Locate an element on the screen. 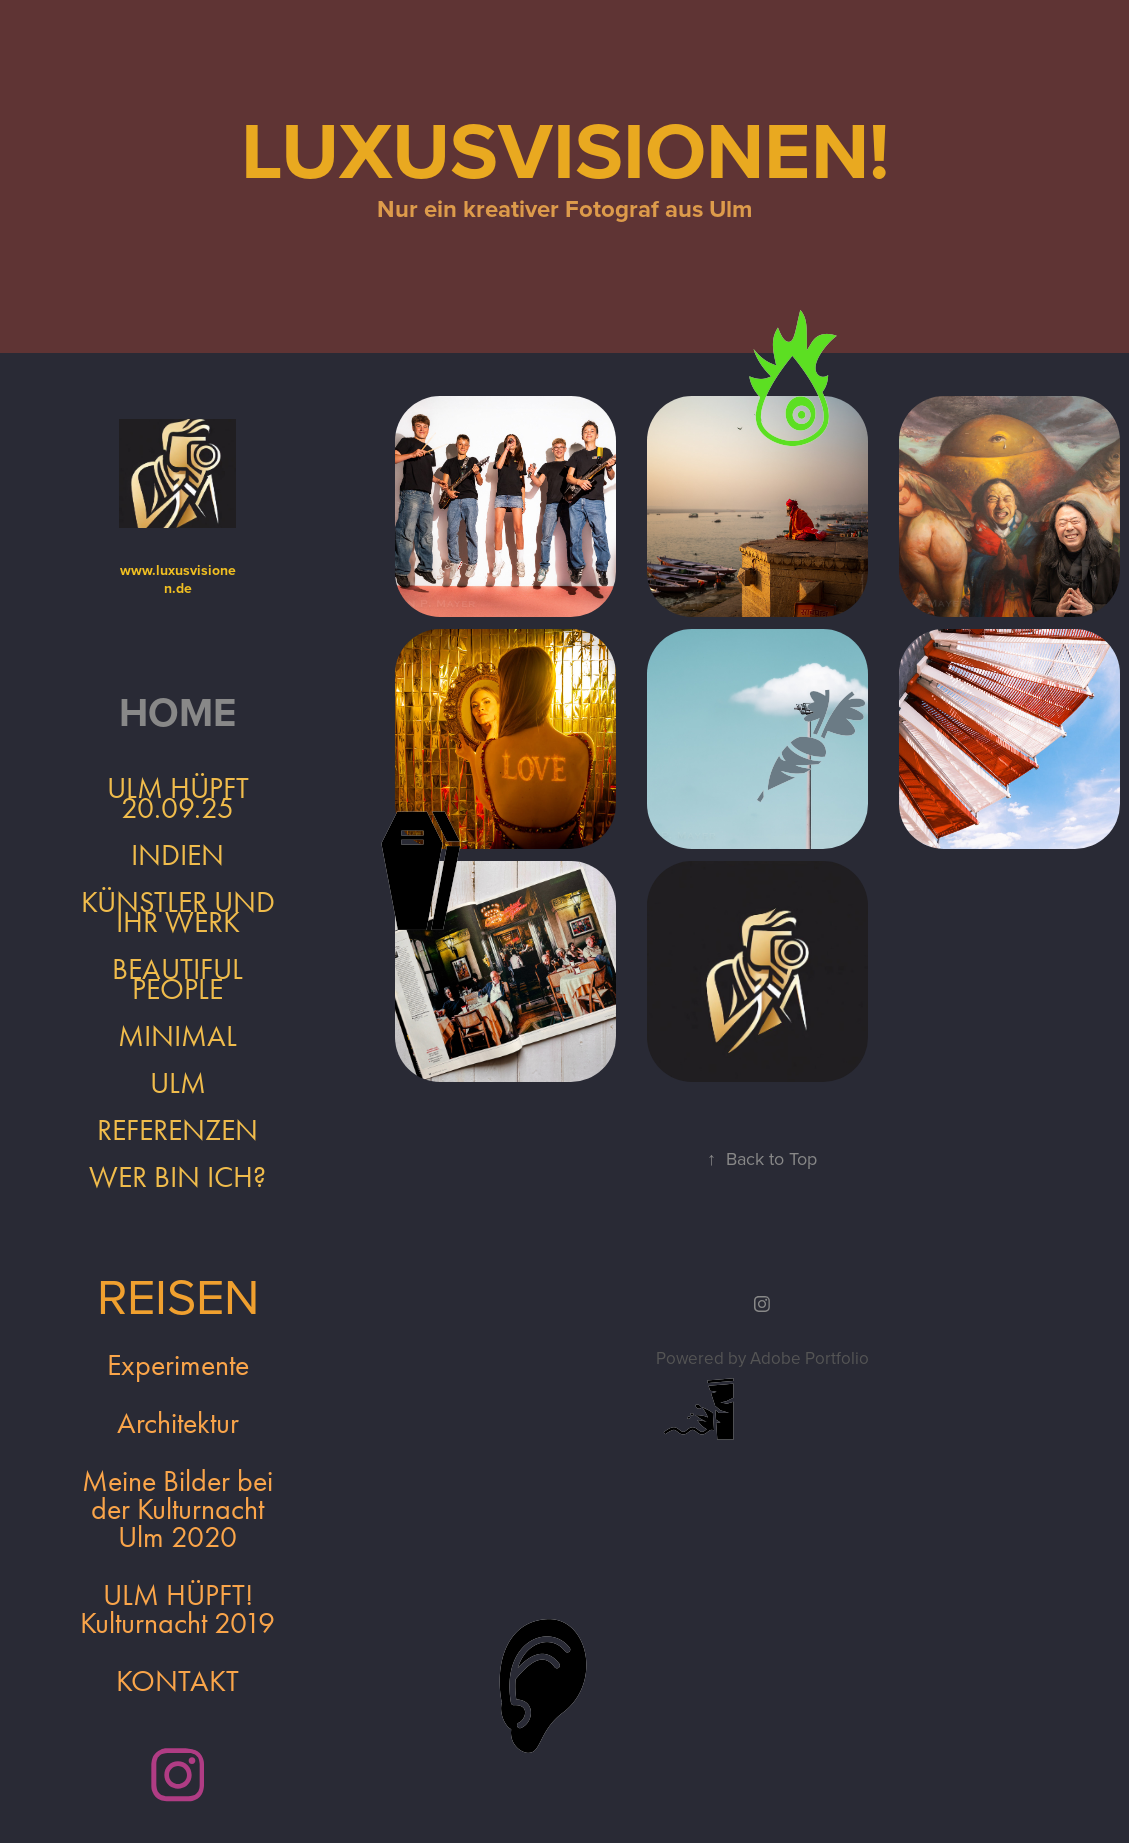 The width and height of the screenshot is (1129, 1843). select a spirit or ethereal character class is located at coordinates (793, 378).